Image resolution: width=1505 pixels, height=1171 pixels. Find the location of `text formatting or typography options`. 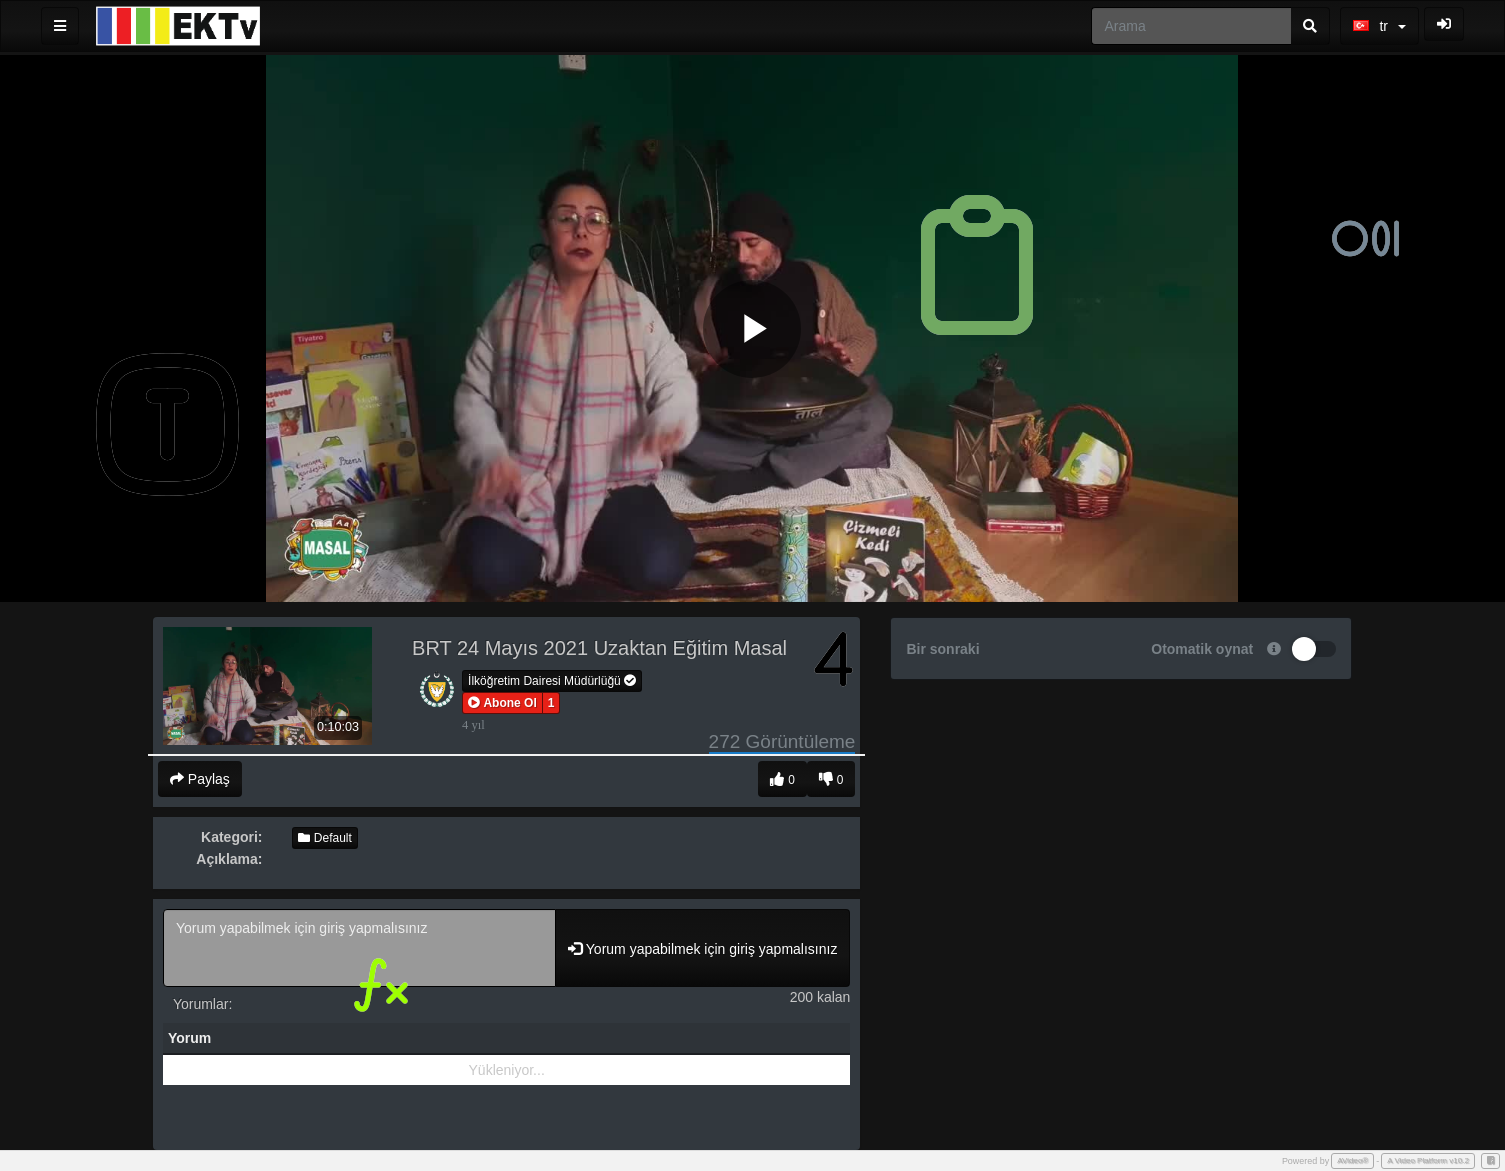

text formatting or typography options is located at coordinates (167, 424).